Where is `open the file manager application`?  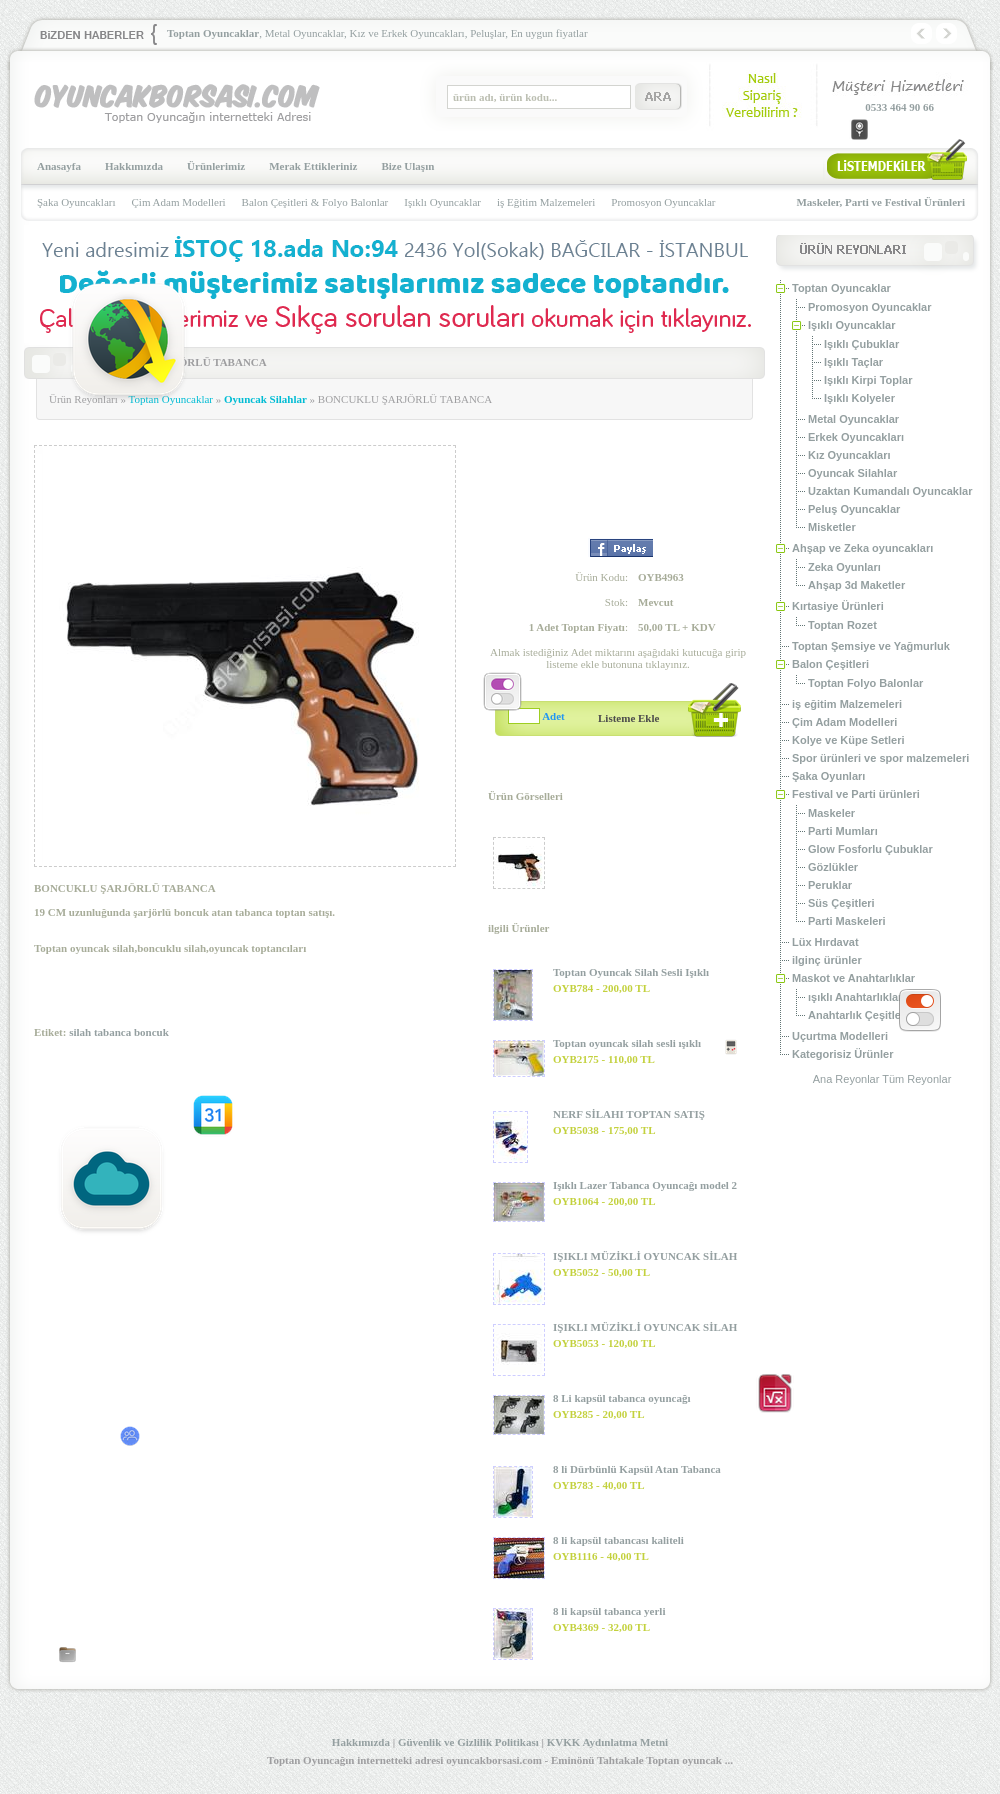
open the file manager application is located at coordinates (67, 1654).